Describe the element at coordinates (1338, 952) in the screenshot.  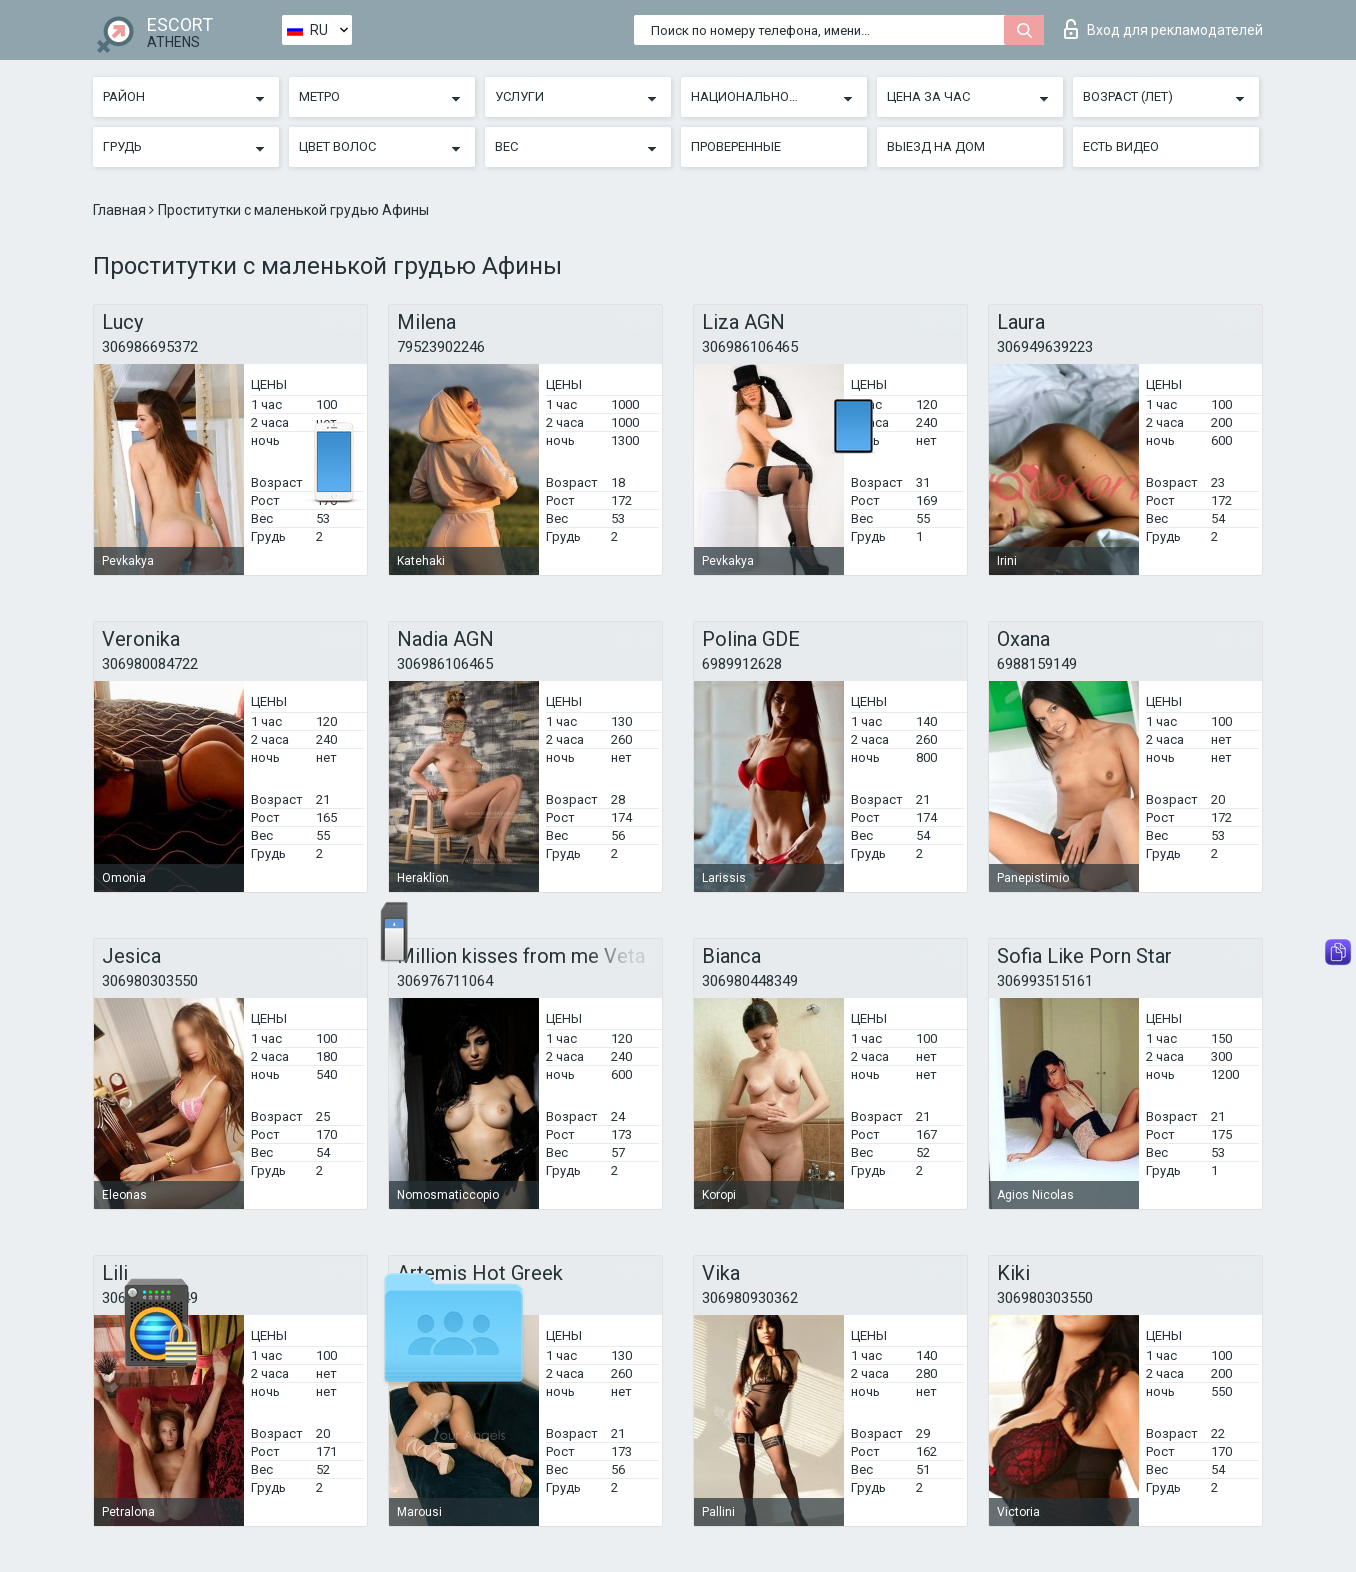
I see `duplicate or copy a document` at that location.